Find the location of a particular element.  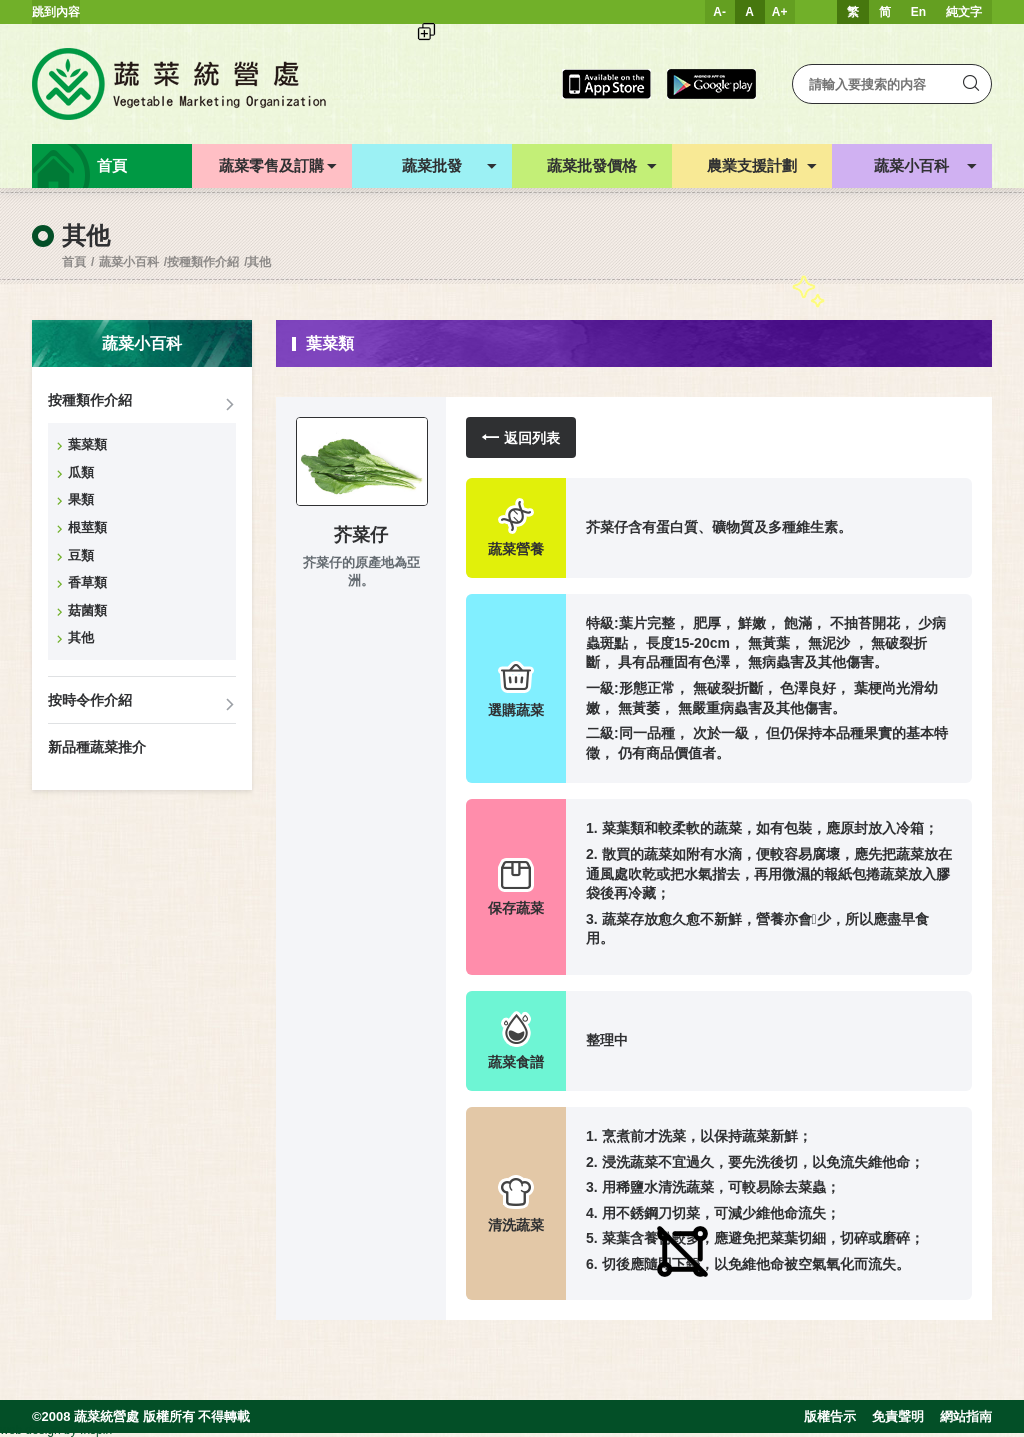

indicates AI-generated or enhanced content is located at coordinates (808, 291).